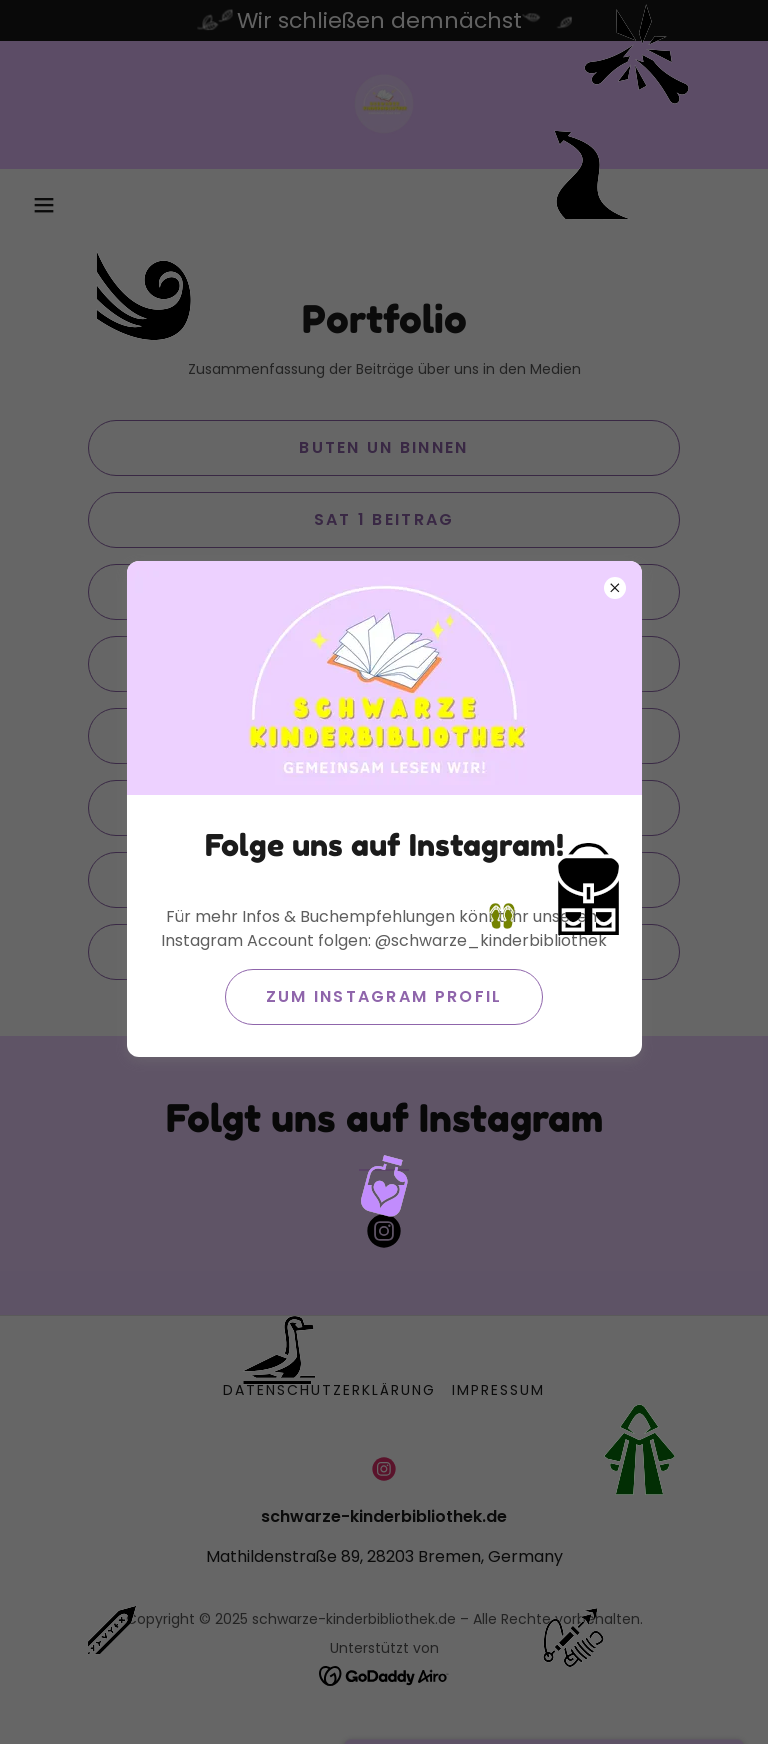 This screenshot has height=1744, width=768. What do you see at coordinates (636, 54) in the screenshot?
I see `indicates a fracture or bone injury in a health app` at bounding box center [636, 54].